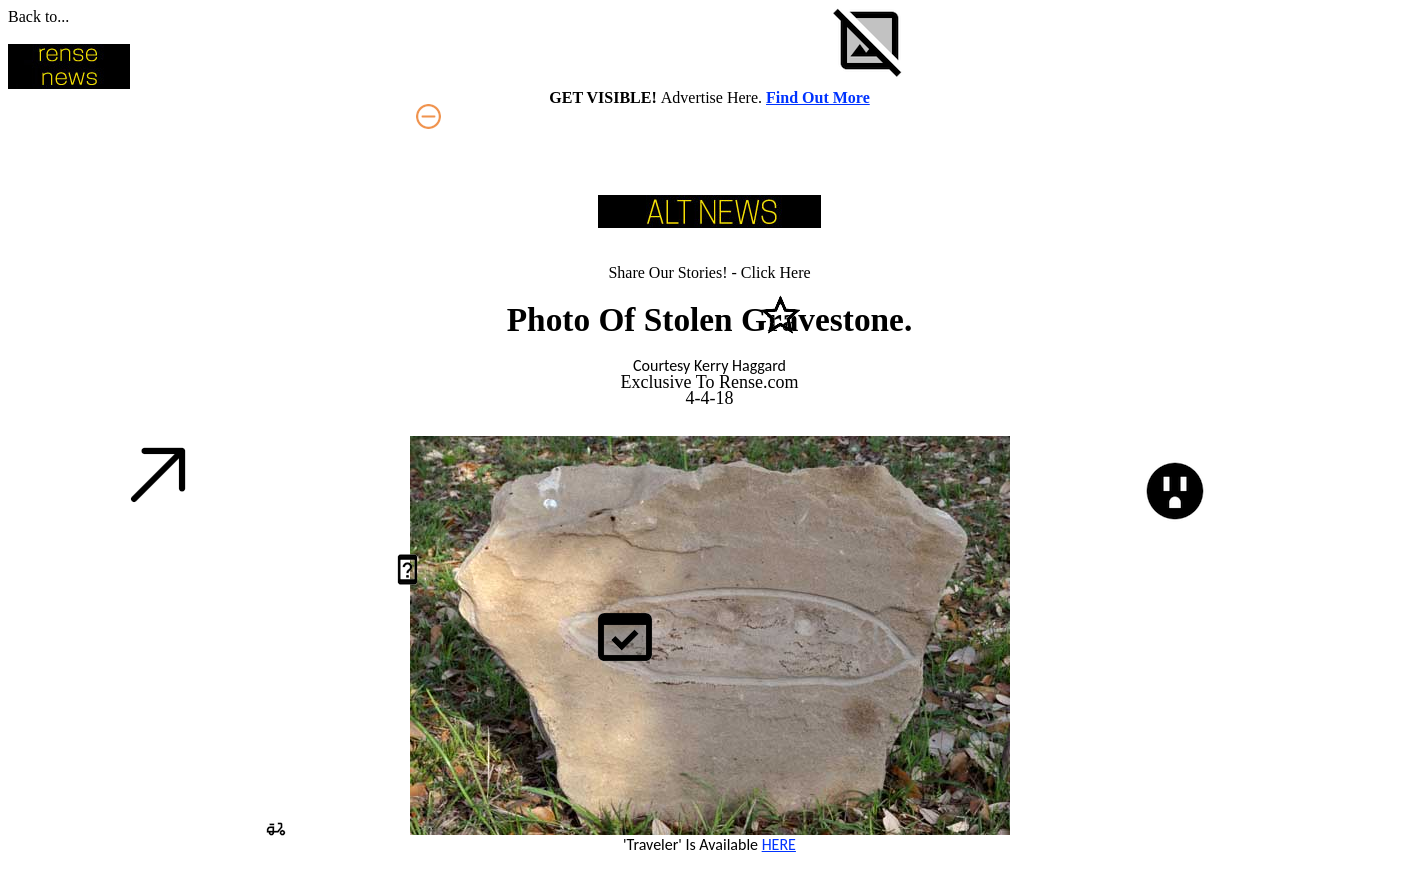 This screenshot has width=1419, height=870. Describe the element at coordinates (428, 116) in the screenshot. I see `access denied or restricted area` at that location.